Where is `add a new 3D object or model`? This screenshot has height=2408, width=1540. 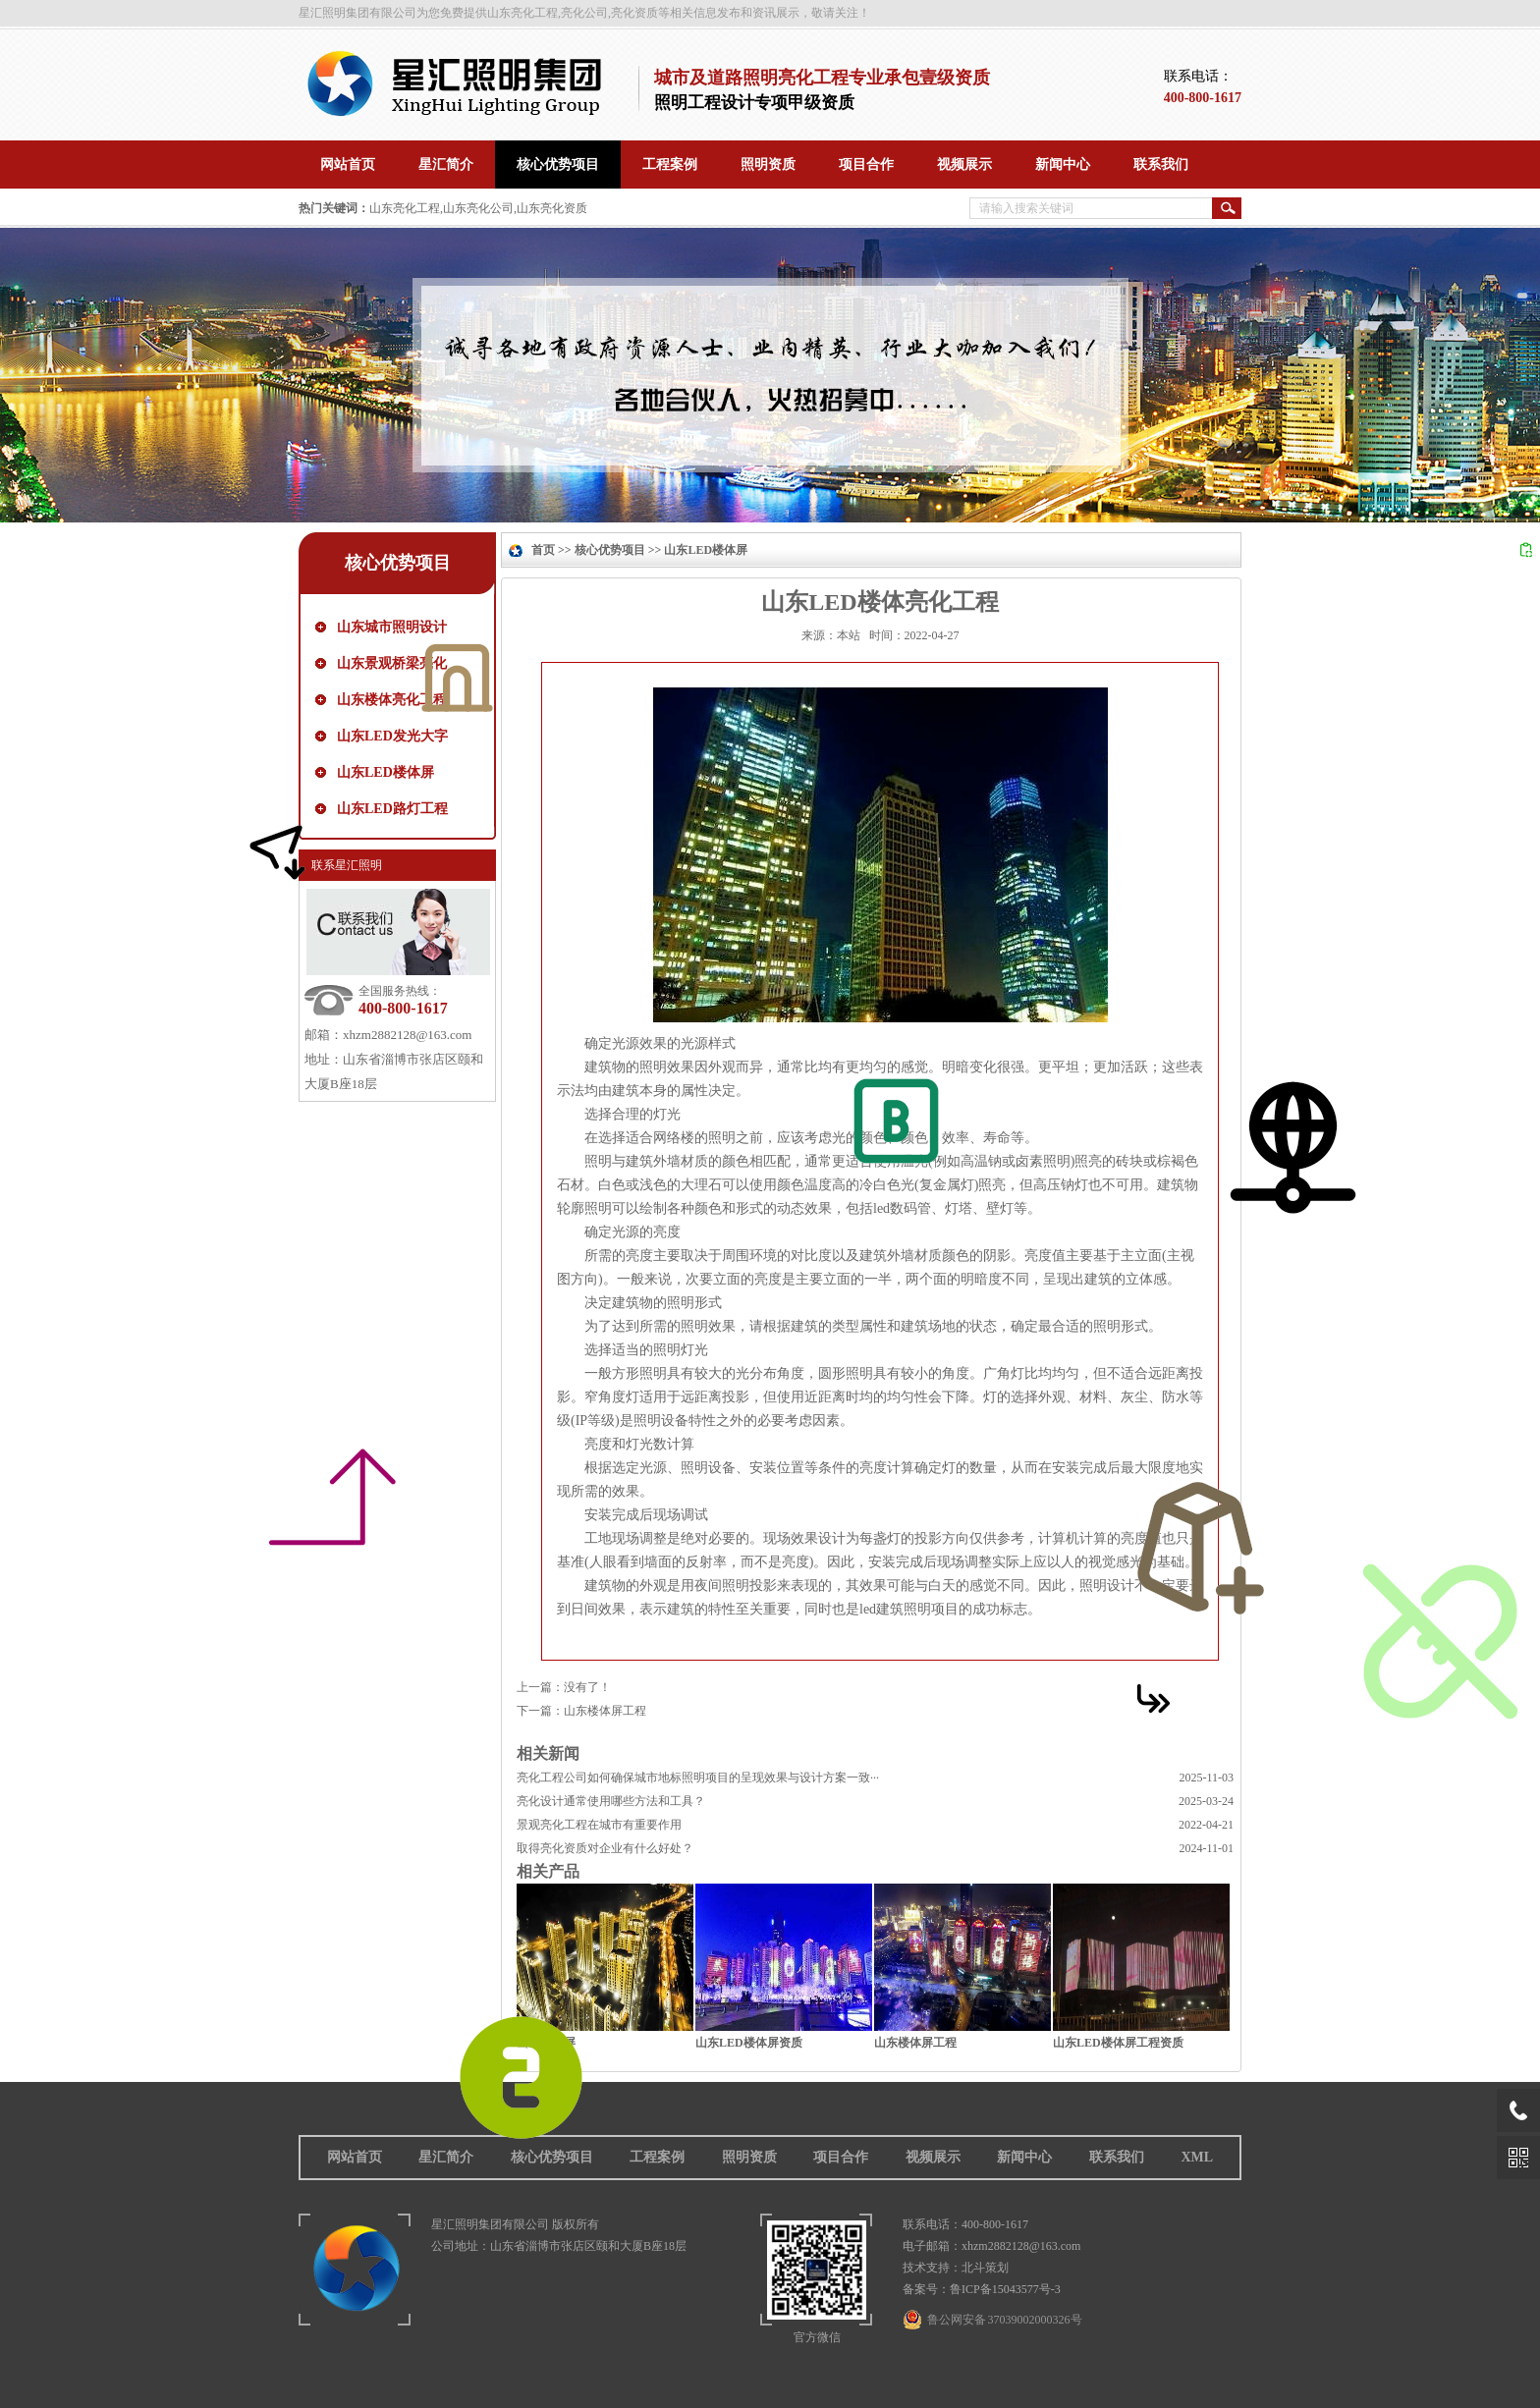
add a new 3D object or model is located at coordinates (1197, 1548).